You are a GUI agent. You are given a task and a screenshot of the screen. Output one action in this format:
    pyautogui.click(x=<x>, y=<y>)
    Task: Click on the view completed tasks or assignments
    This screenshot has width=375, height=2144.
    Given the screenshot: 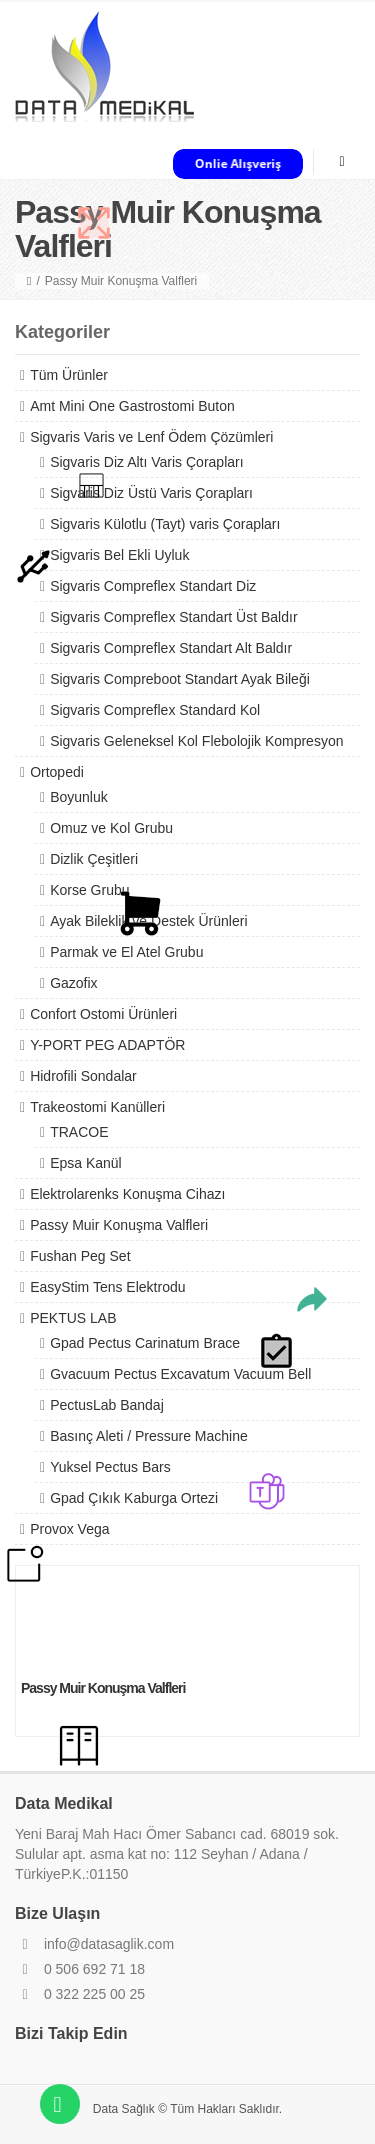 What is the action you would take?
    pyautogui.click(x=276, y=1352)
    